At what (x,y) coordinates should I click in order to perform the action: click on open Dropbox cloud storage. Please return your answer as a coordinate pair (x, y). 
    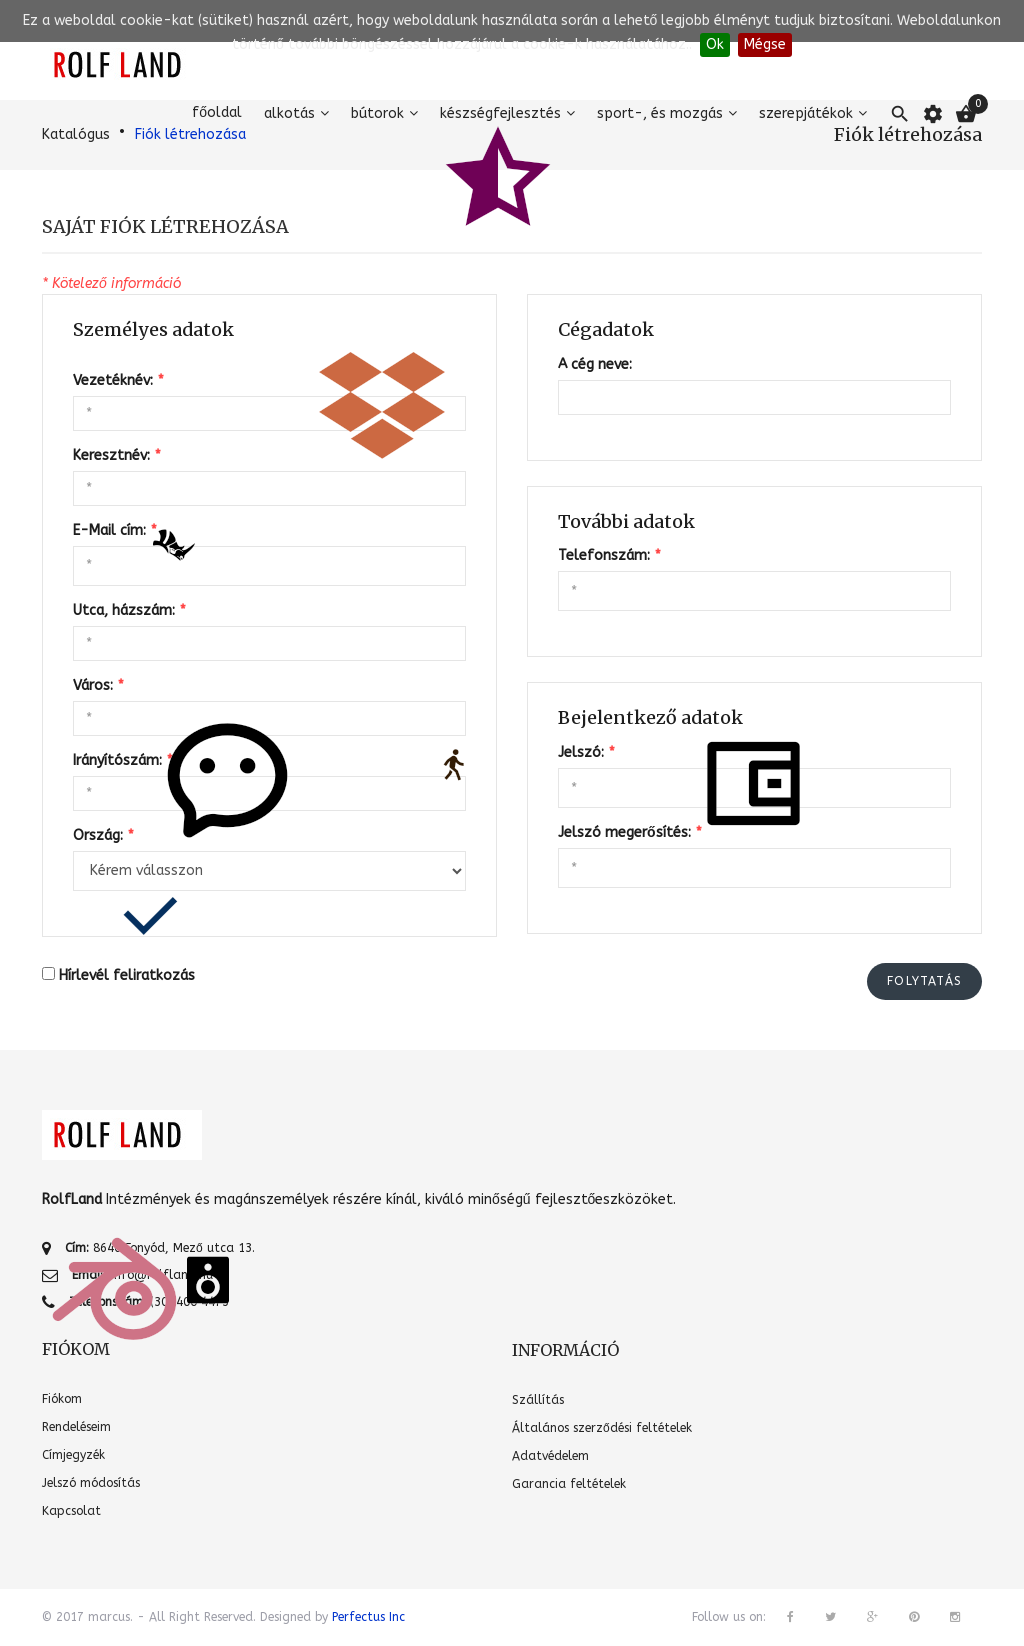
    Looking at the image, I should click on (382, 400).